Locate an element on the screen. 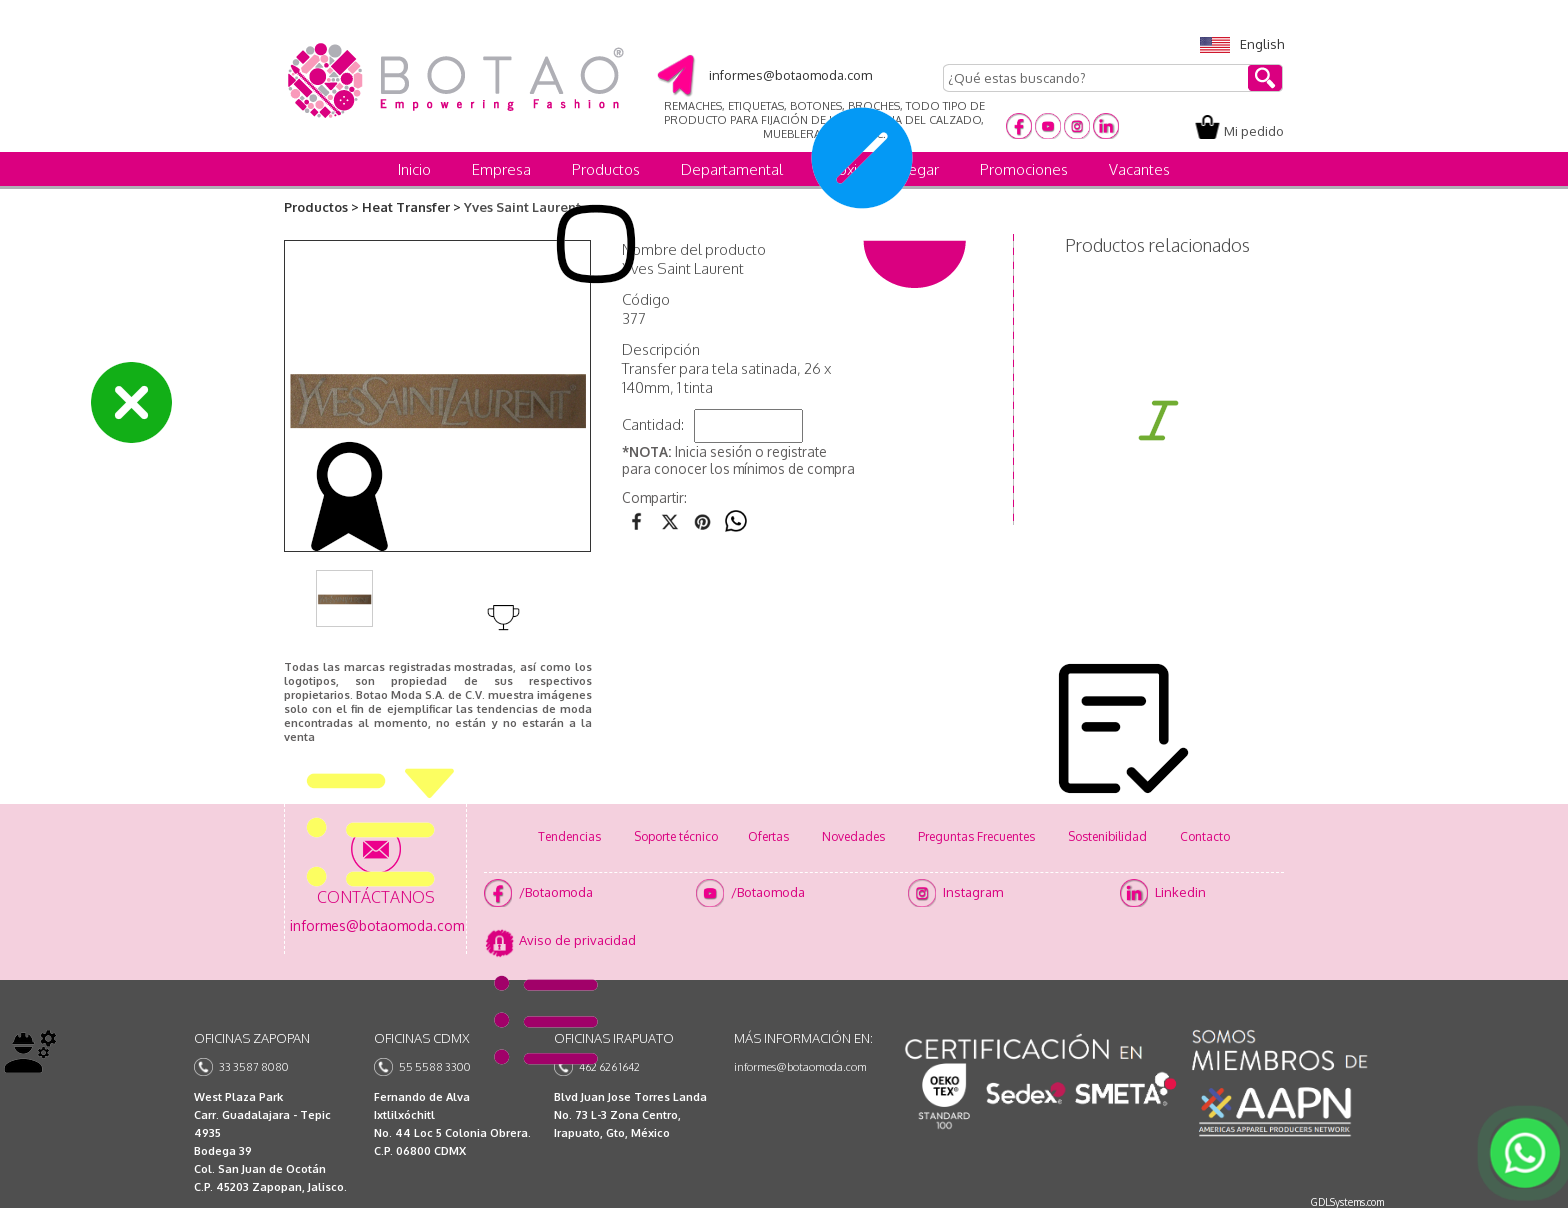 Image resolution: width=1568 pixels, height=1208 pixels. select multiple items from a list is located at coordinates (375, 827).